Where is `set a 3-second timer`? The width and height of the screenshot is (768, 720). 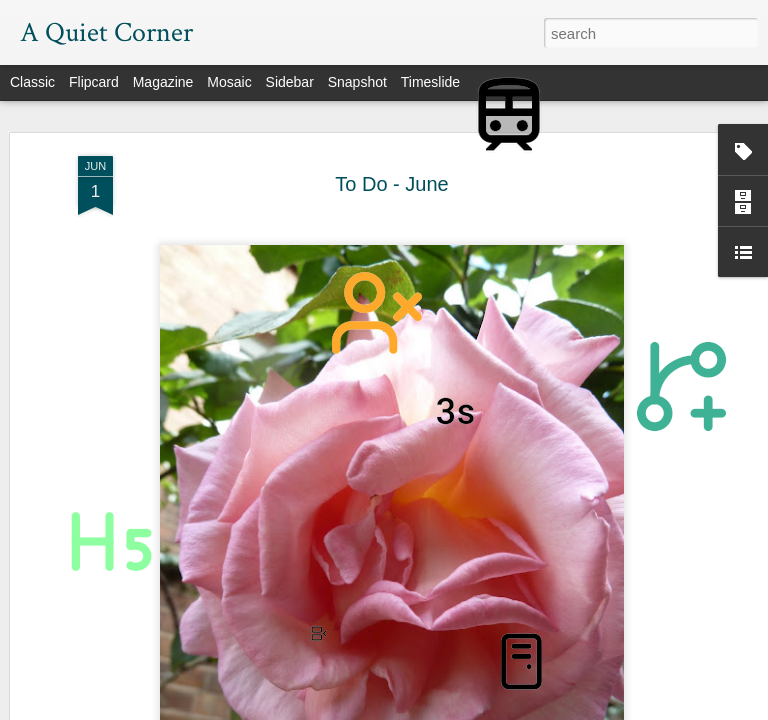
set a 3-second timer is located at coordinates (454, 411).